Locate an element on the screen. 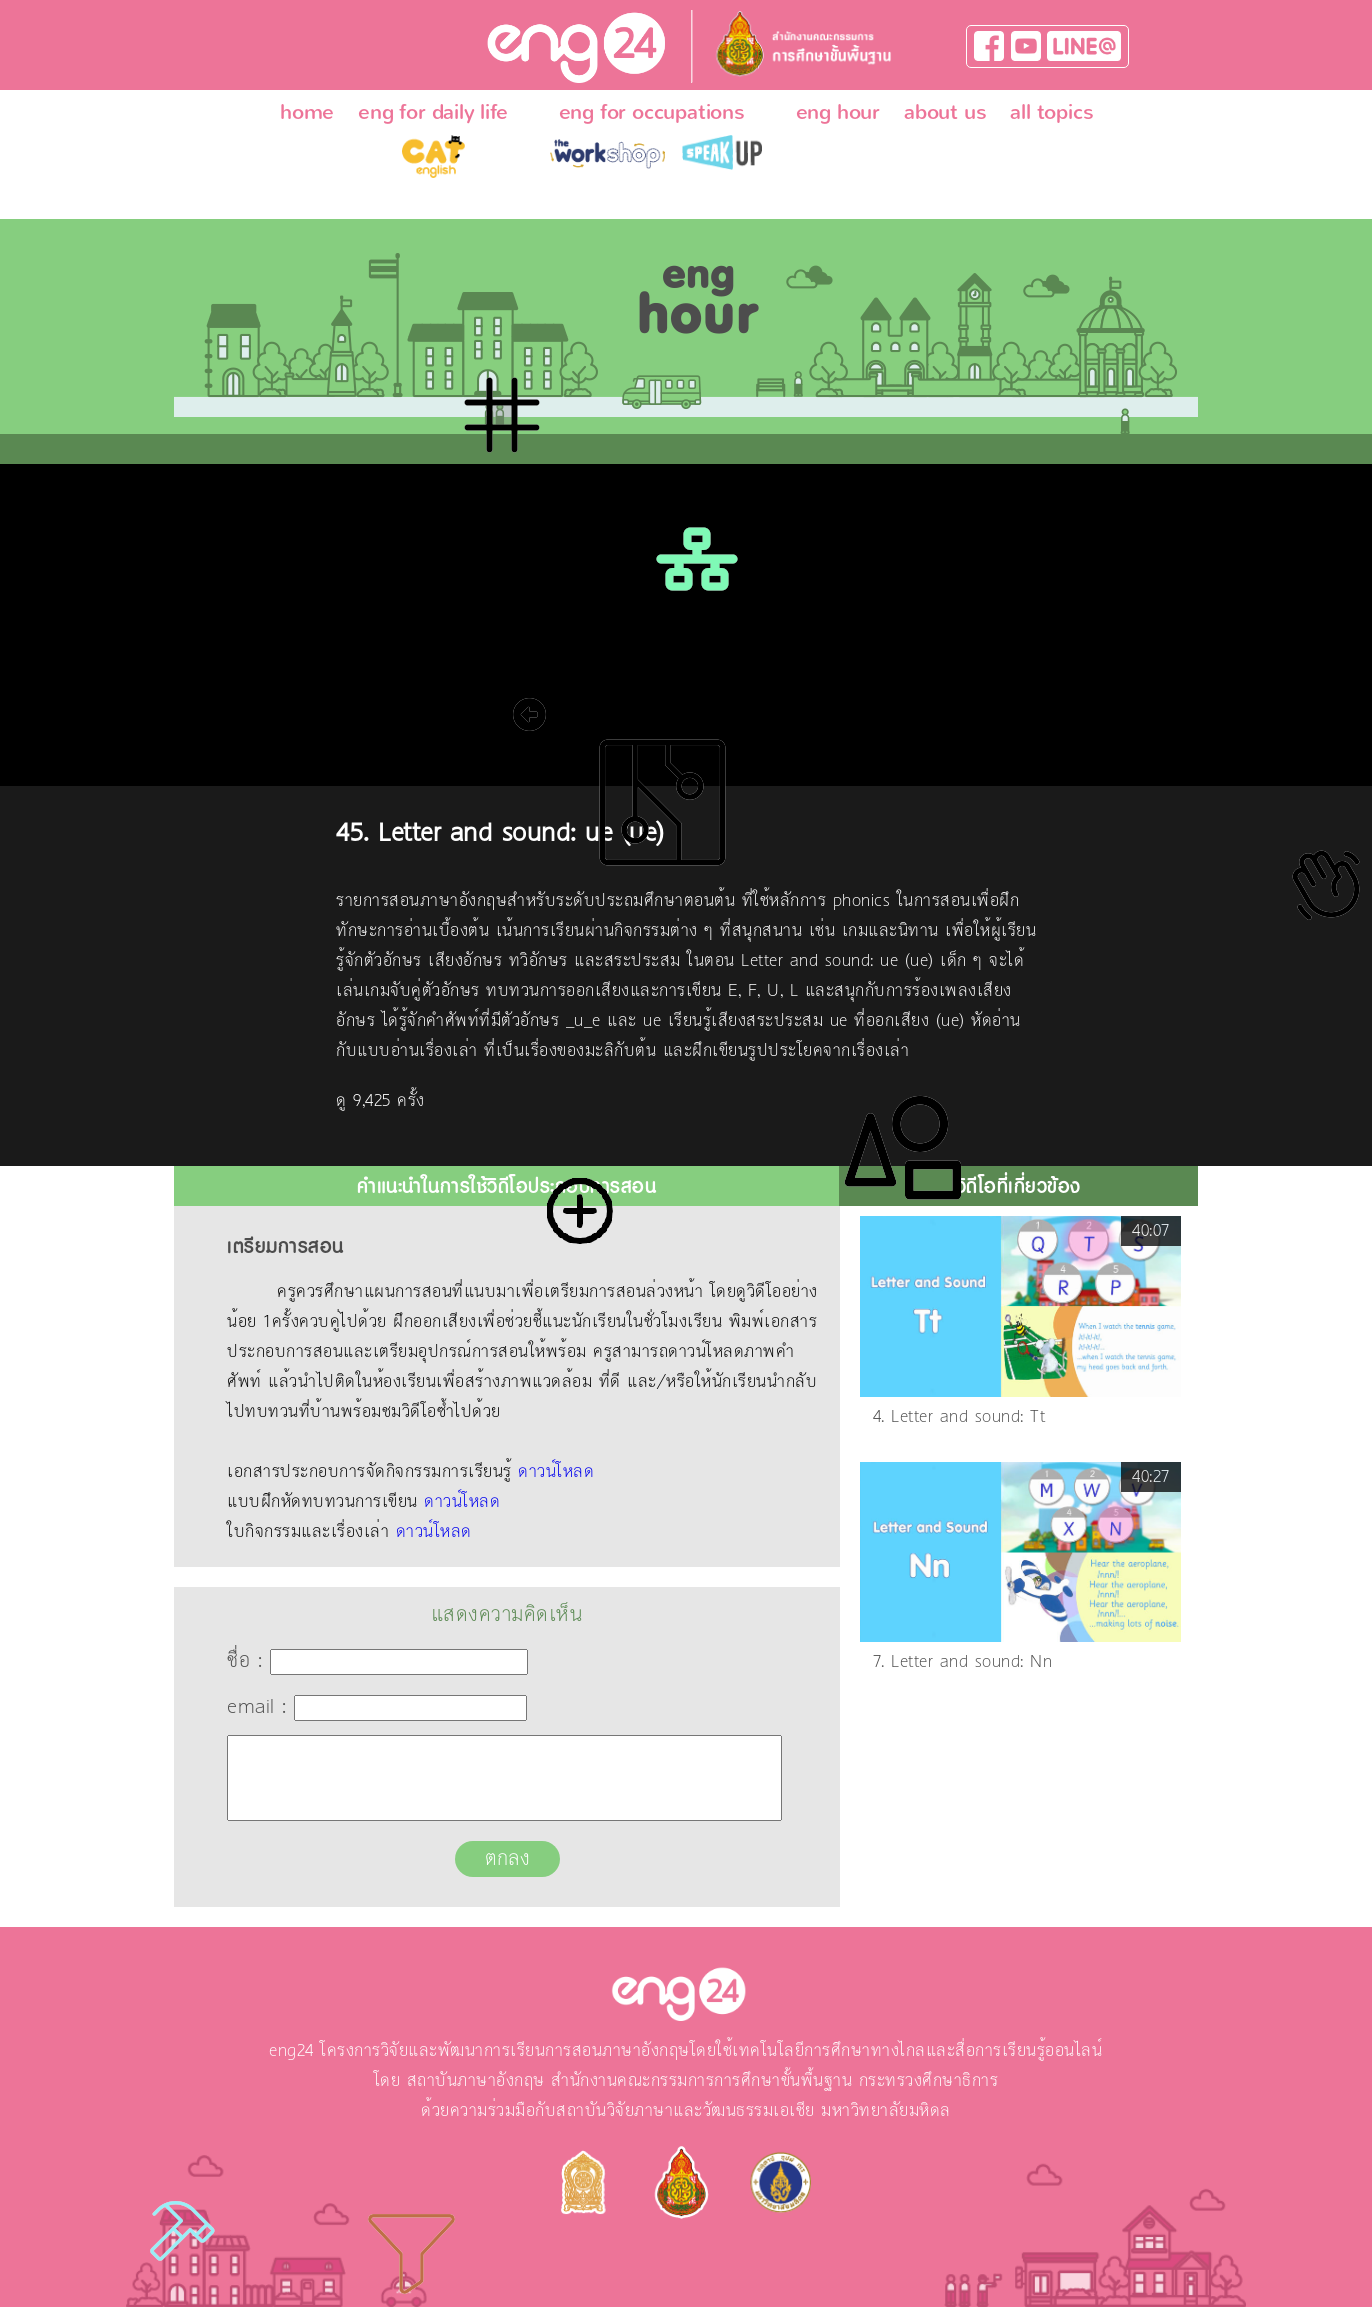 Image resolution: width=1372 pixels, height=2307 pixels. filter or sort content is located at coordinates (411, 2250).